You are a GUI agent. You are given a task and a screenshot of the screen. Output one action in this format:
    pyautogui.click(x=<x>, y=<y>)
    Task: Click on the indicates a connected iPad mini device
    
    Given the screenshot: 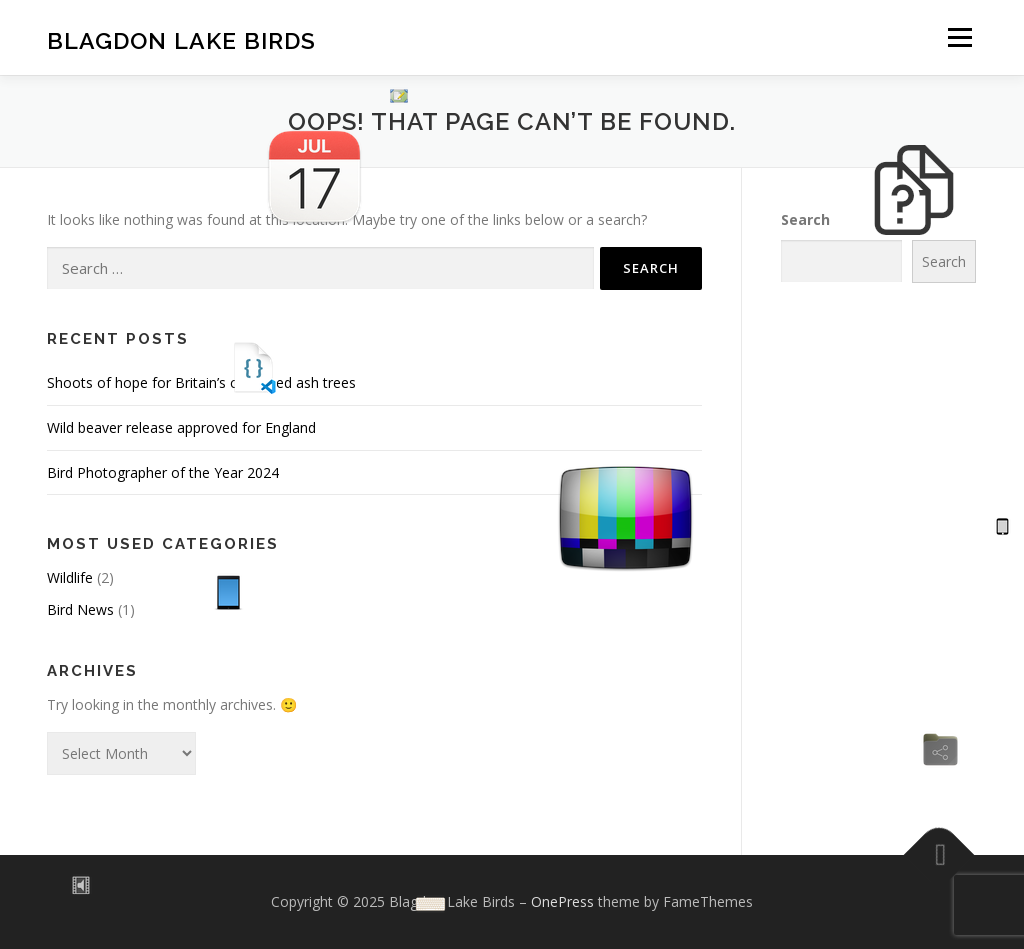 What is the action you would take?
    pyautogui.click(x=228, y=589)
    